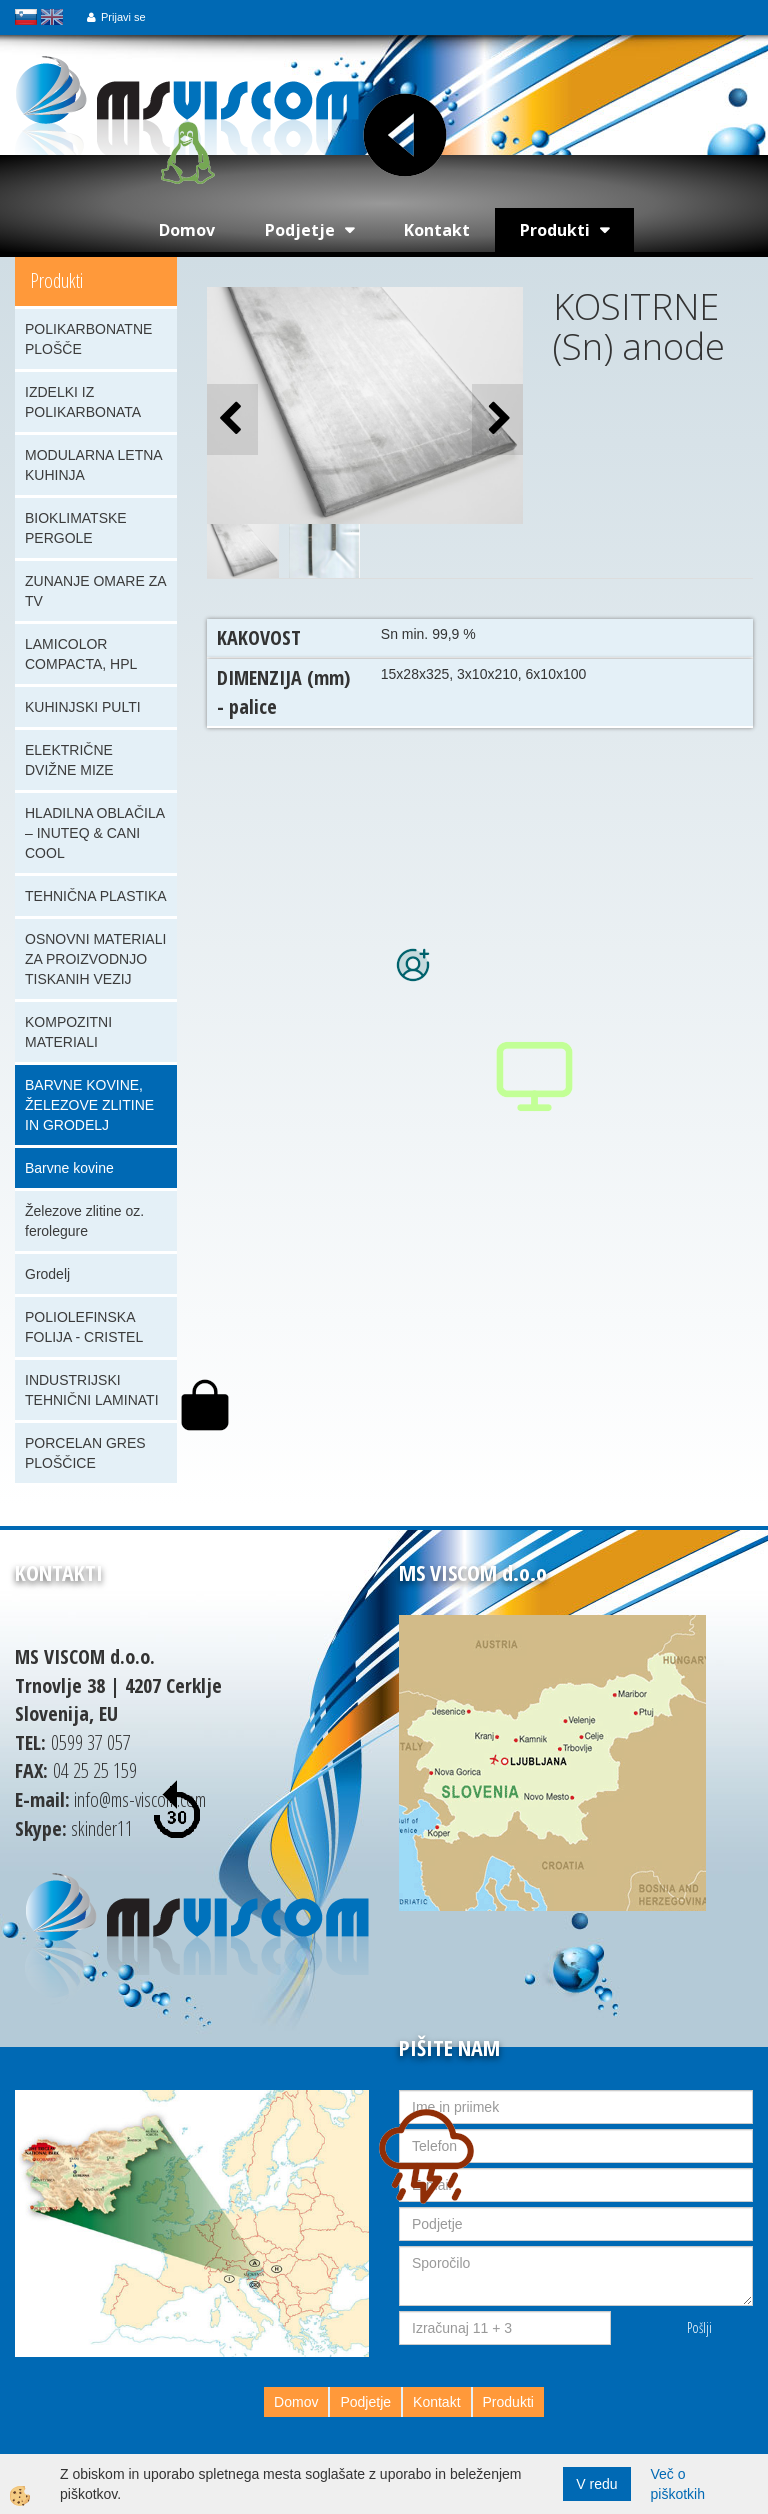  What do you see at coordinates (413, 965) in the screenshot?
I see `add a new user or contact` at bounding box center [413, 965].